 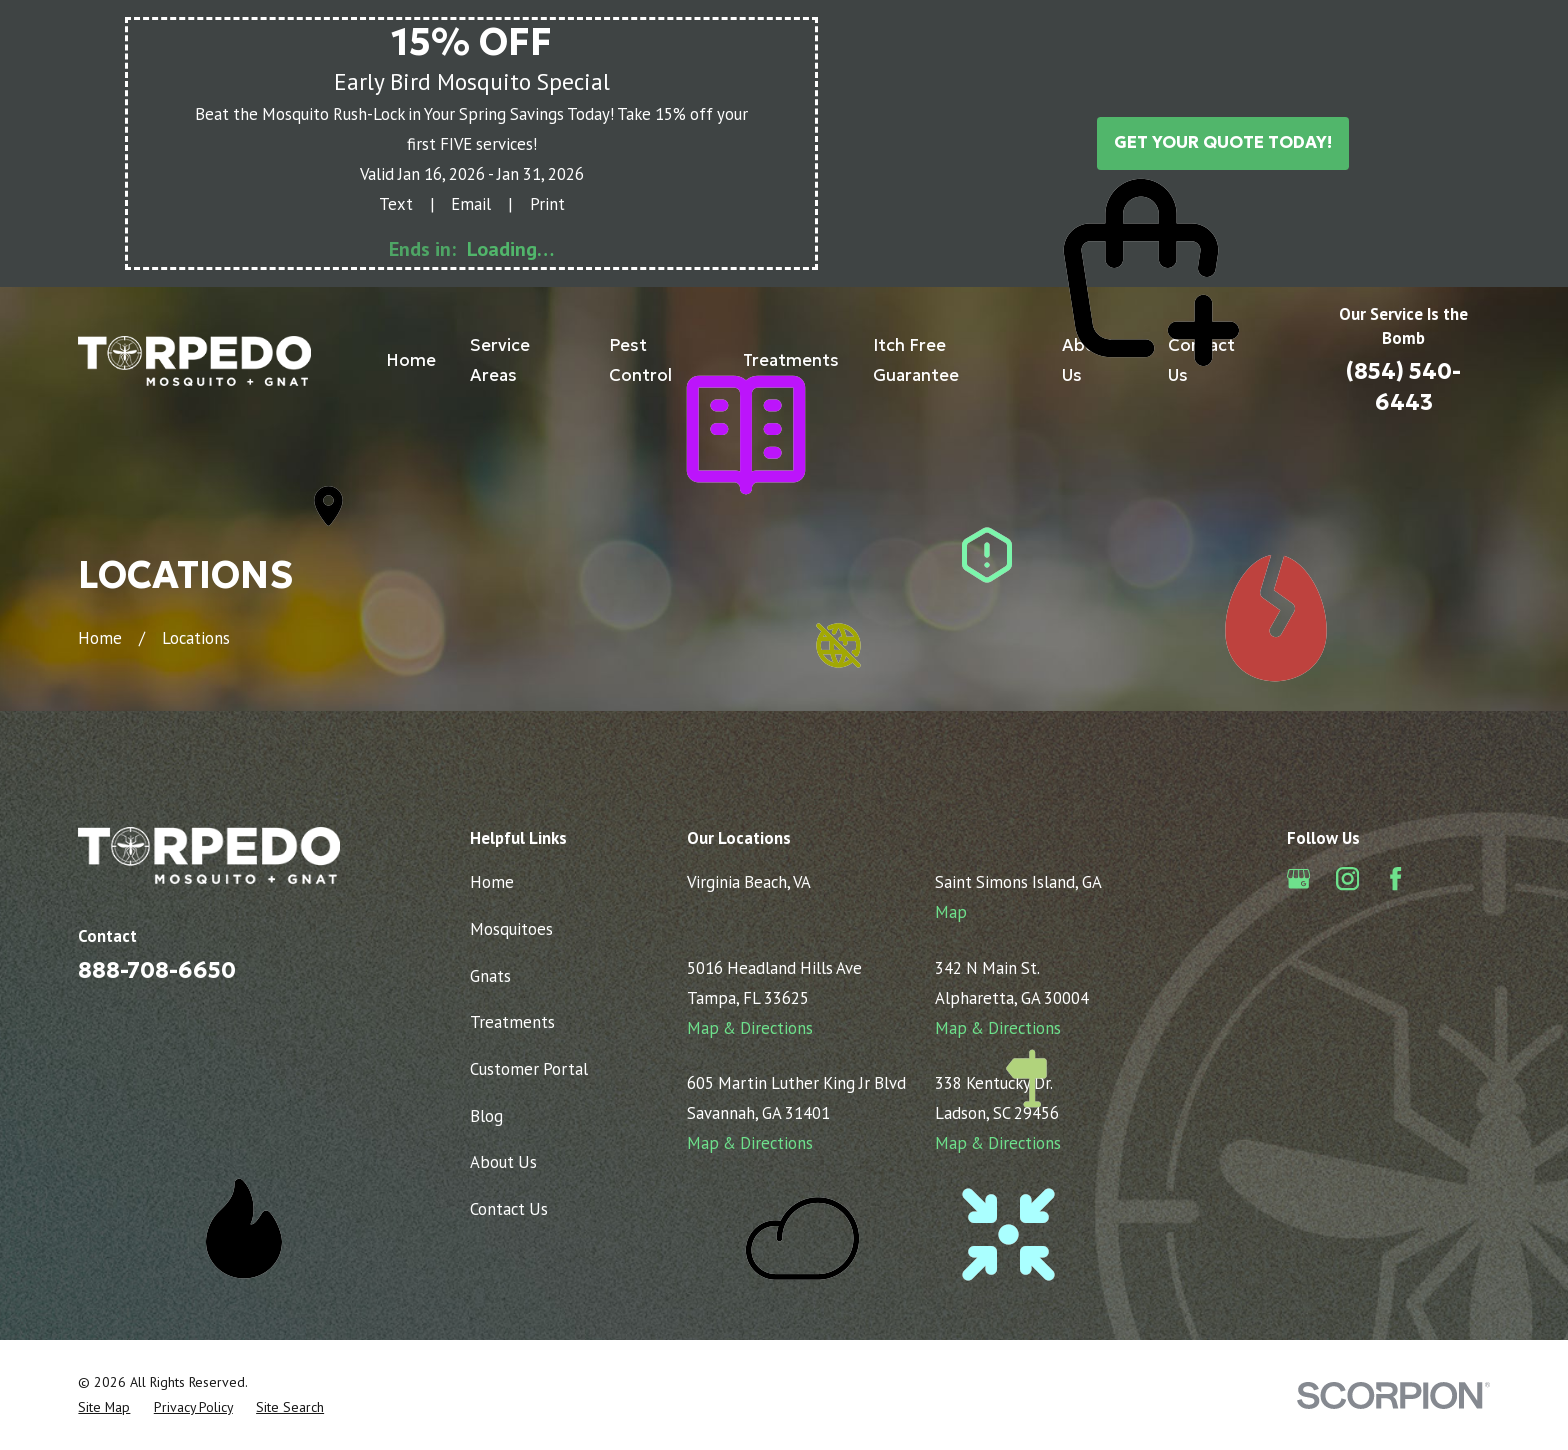 What do you see at coordinates (1141, 268) in the screenshot?
I see `add item to shopping bag` at bounding box center [1141, 268].